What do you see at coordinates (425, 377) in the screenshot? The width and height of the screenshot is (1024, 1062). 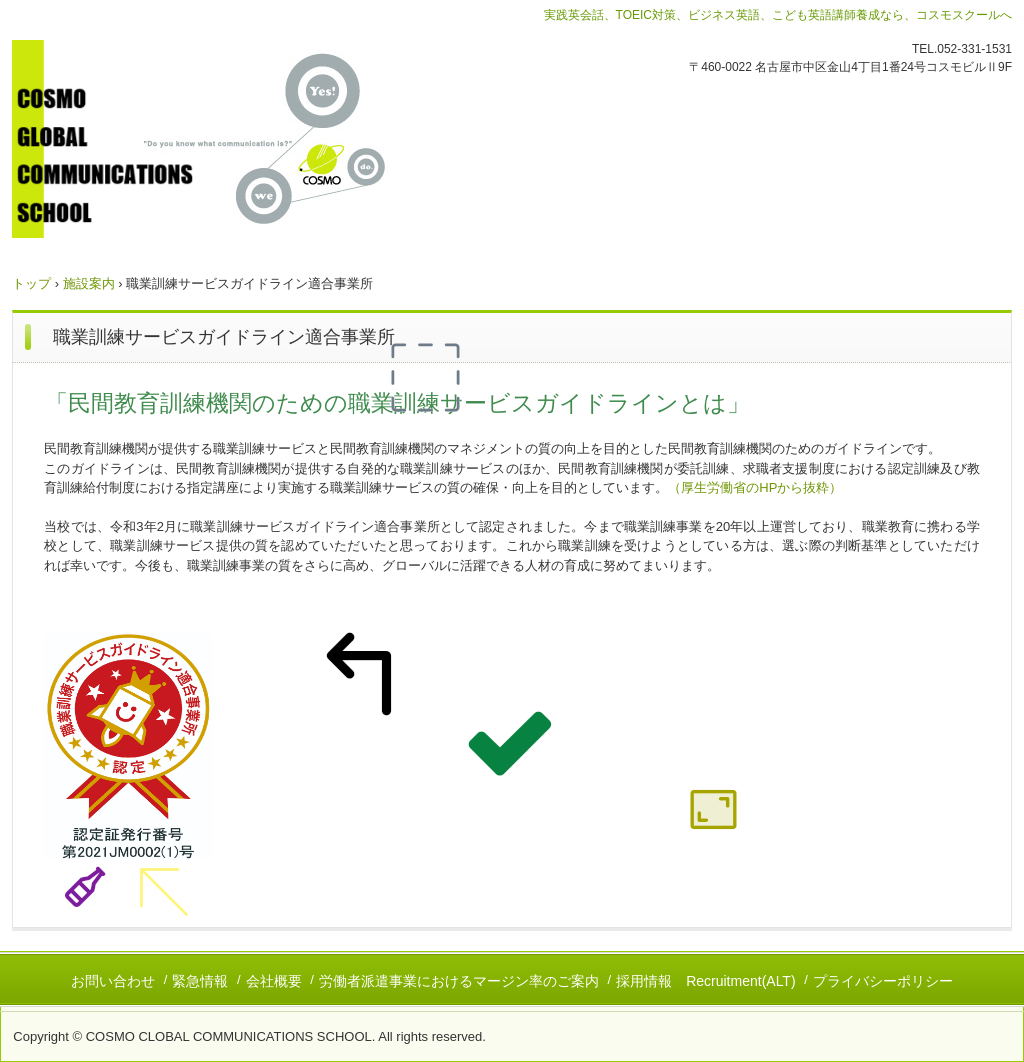 I see `select an area or region` at bounding box center [425, 377].